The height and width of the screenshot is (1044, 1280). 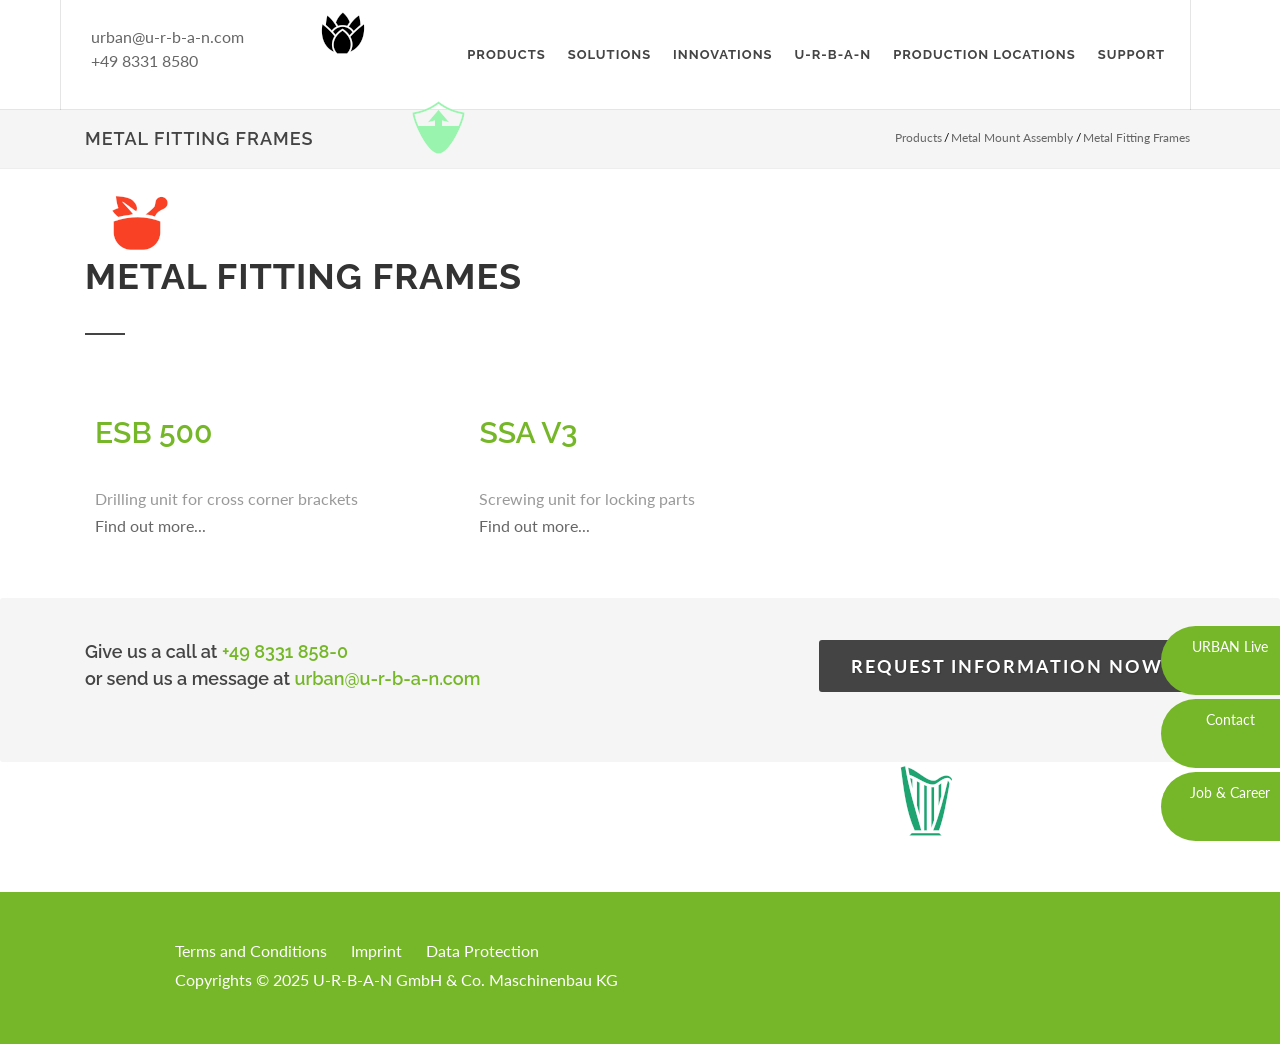 I want to click on access meditation or mindfulness features, so click(x=343, y=32).